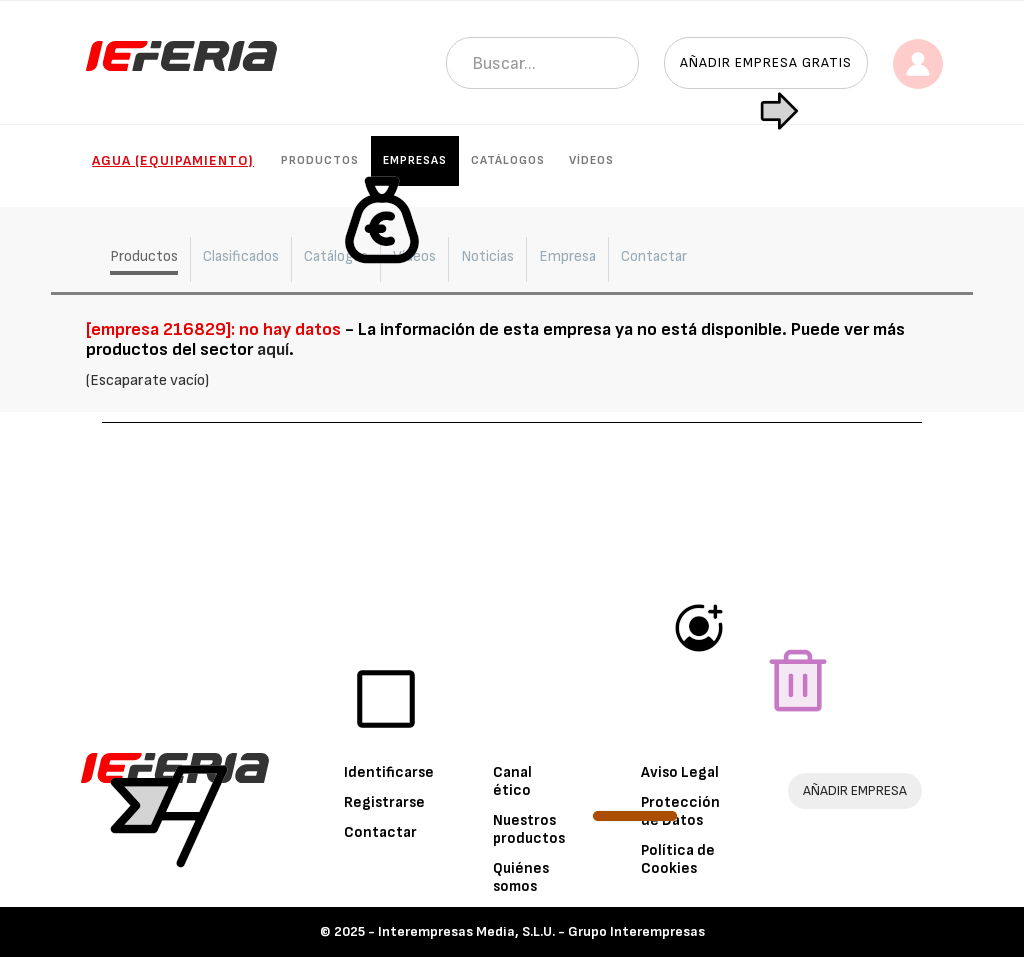 This screenshot has width=1024, height=957. Describe the element at coordinates (386, 699) in the screenshot. I see `stop media playback` at that location.